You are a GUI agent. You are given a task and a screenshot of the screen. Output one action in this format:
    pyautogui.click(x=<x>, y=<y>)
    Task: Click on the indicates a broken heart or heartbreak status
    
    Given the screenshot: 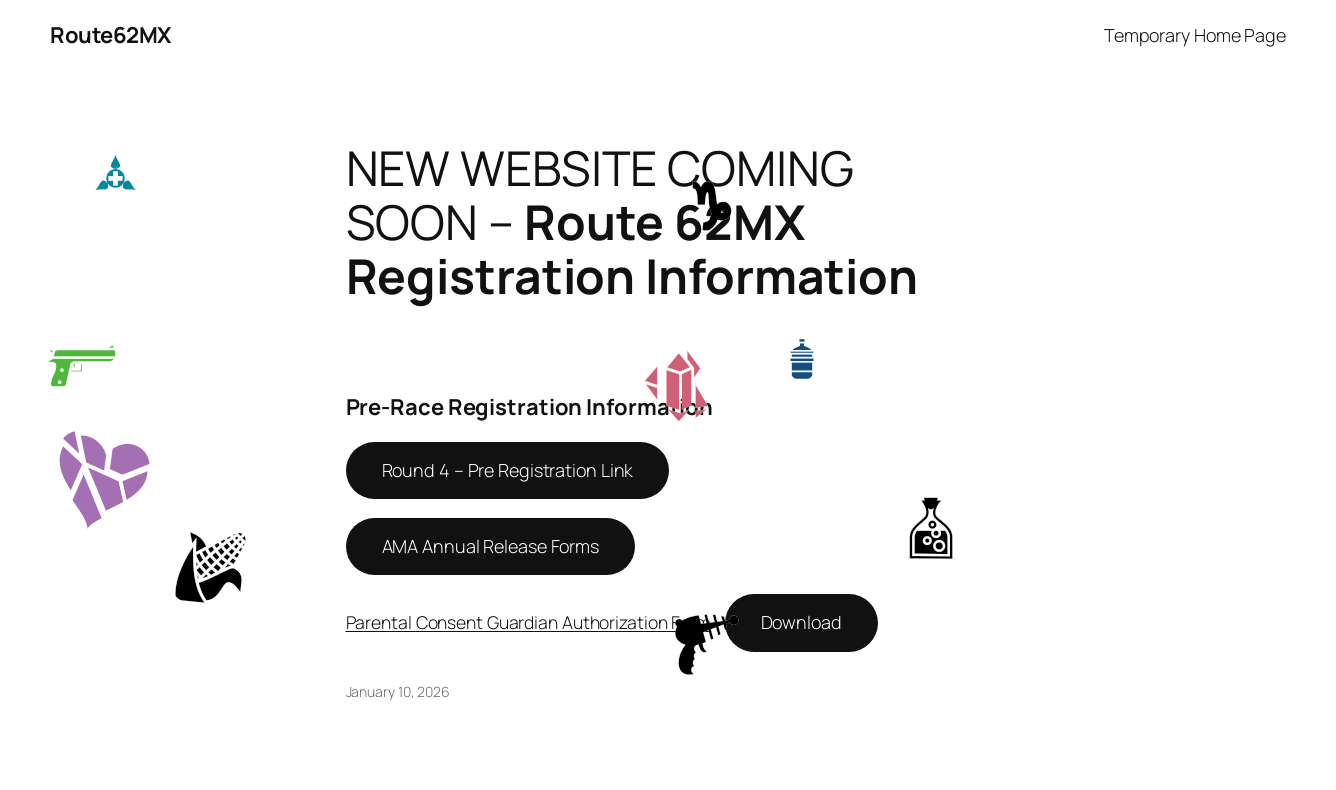 What is the action you would take?
    pyautogui.click(x=104, y=480)
    